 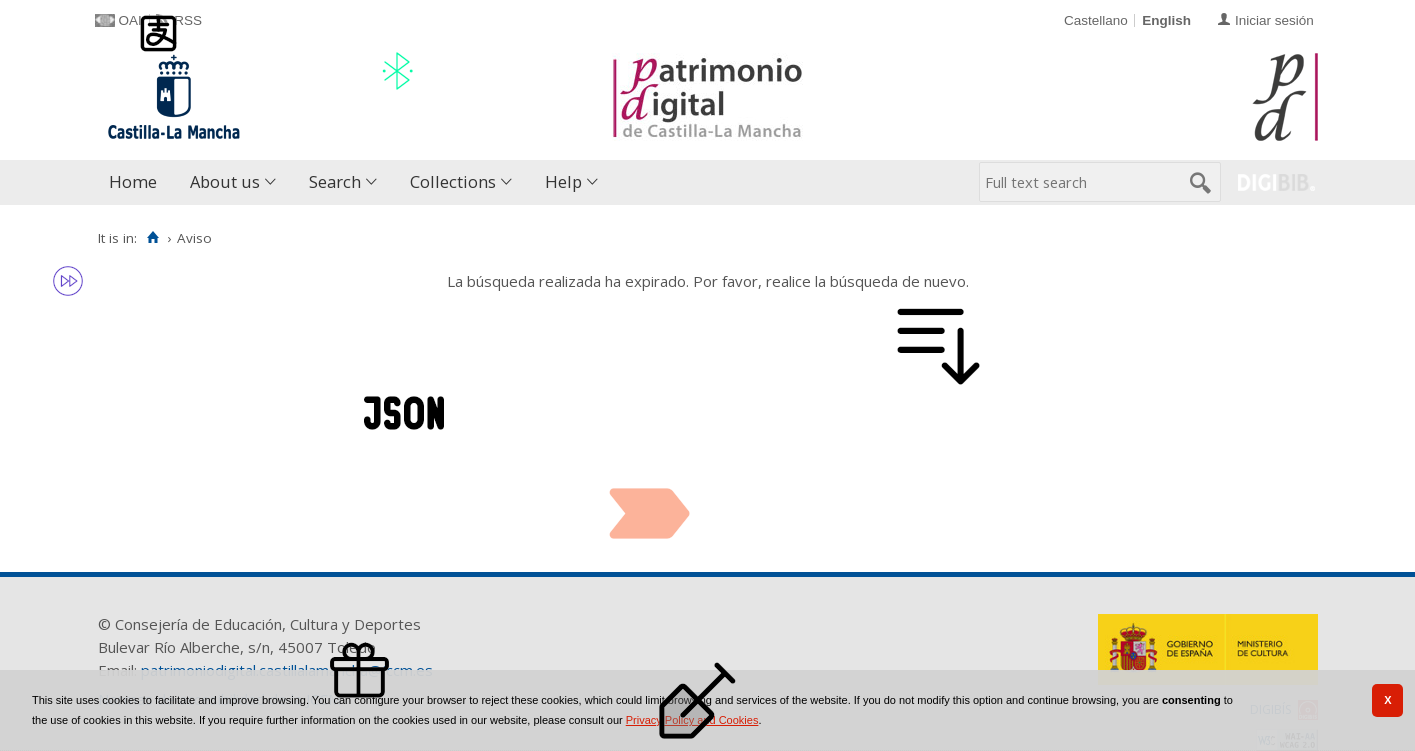 What do you see at coordinates (404, 413) in the screenshot?
I see `view or edit JSON data` at bounding box center [404, 413].